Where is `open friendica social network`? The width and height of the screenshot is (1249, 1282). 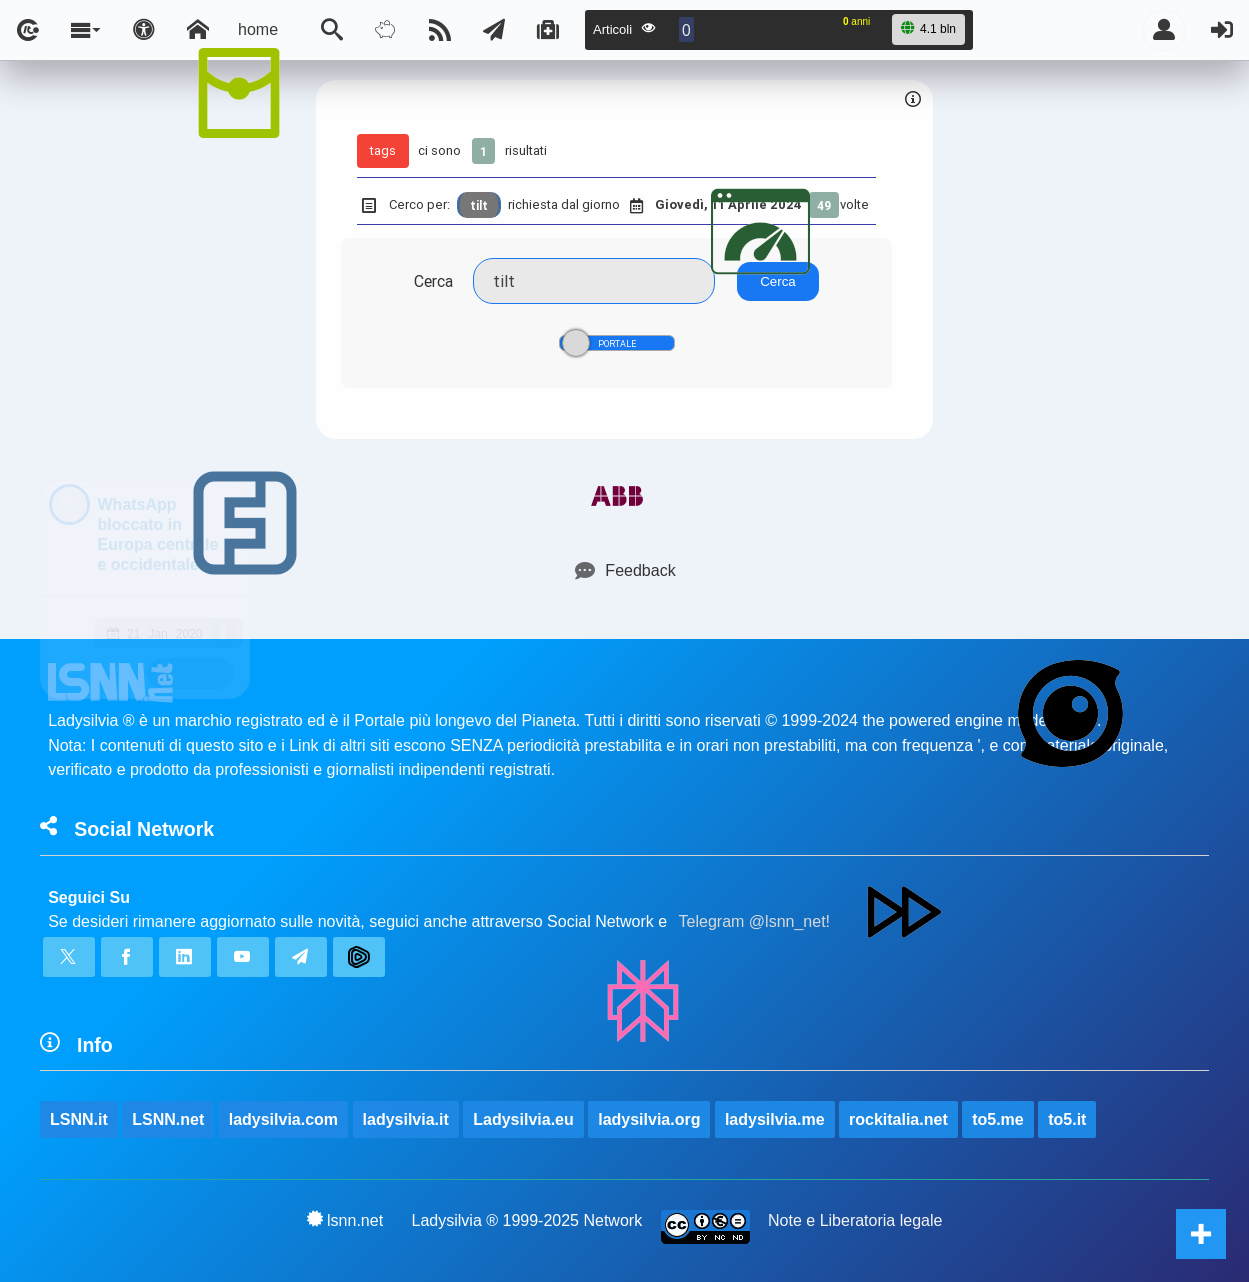 open friendica social network is located at coordinates (245, 523).